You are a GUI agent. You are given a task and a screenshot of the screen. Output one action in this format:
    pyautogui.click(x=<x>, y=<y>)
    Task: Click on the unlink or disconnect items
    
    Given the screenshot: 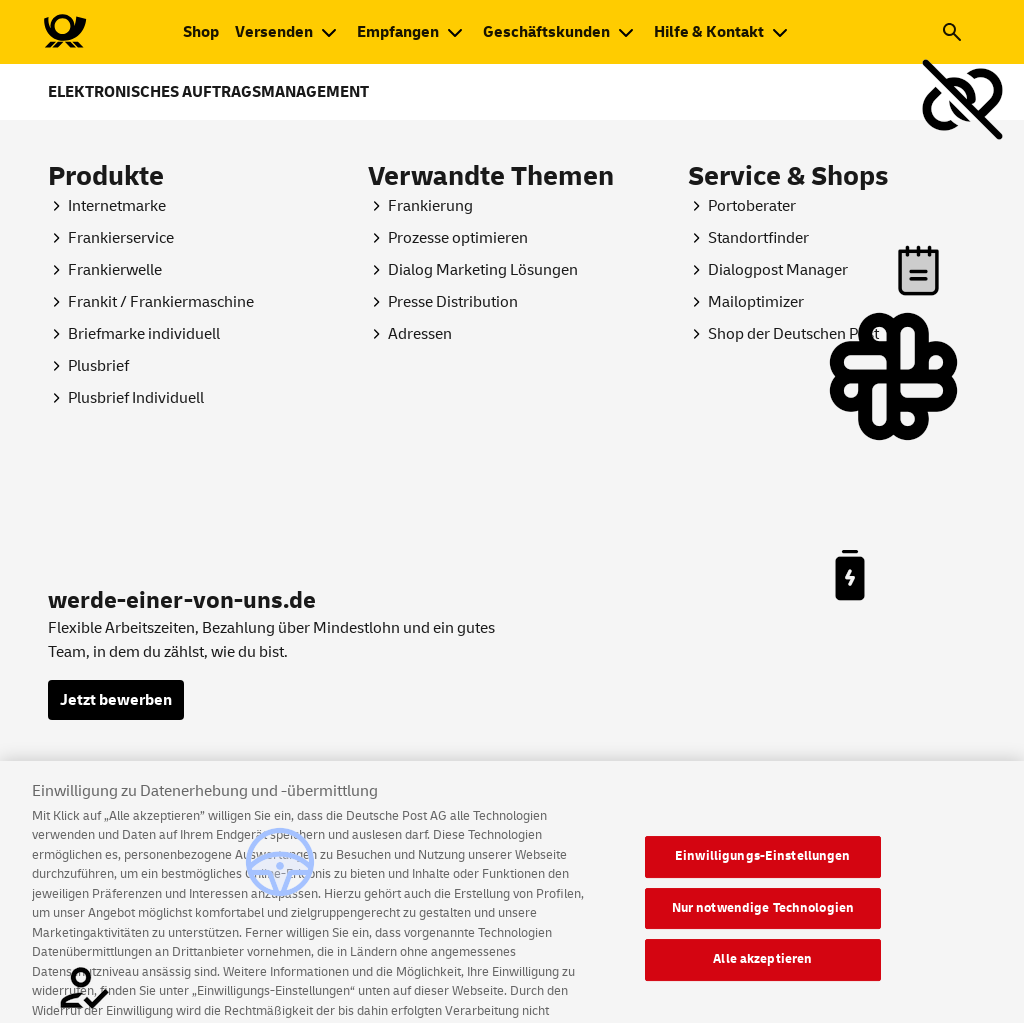 What is the action you would take?
    pyautogui.click(x=962, y=99)
    